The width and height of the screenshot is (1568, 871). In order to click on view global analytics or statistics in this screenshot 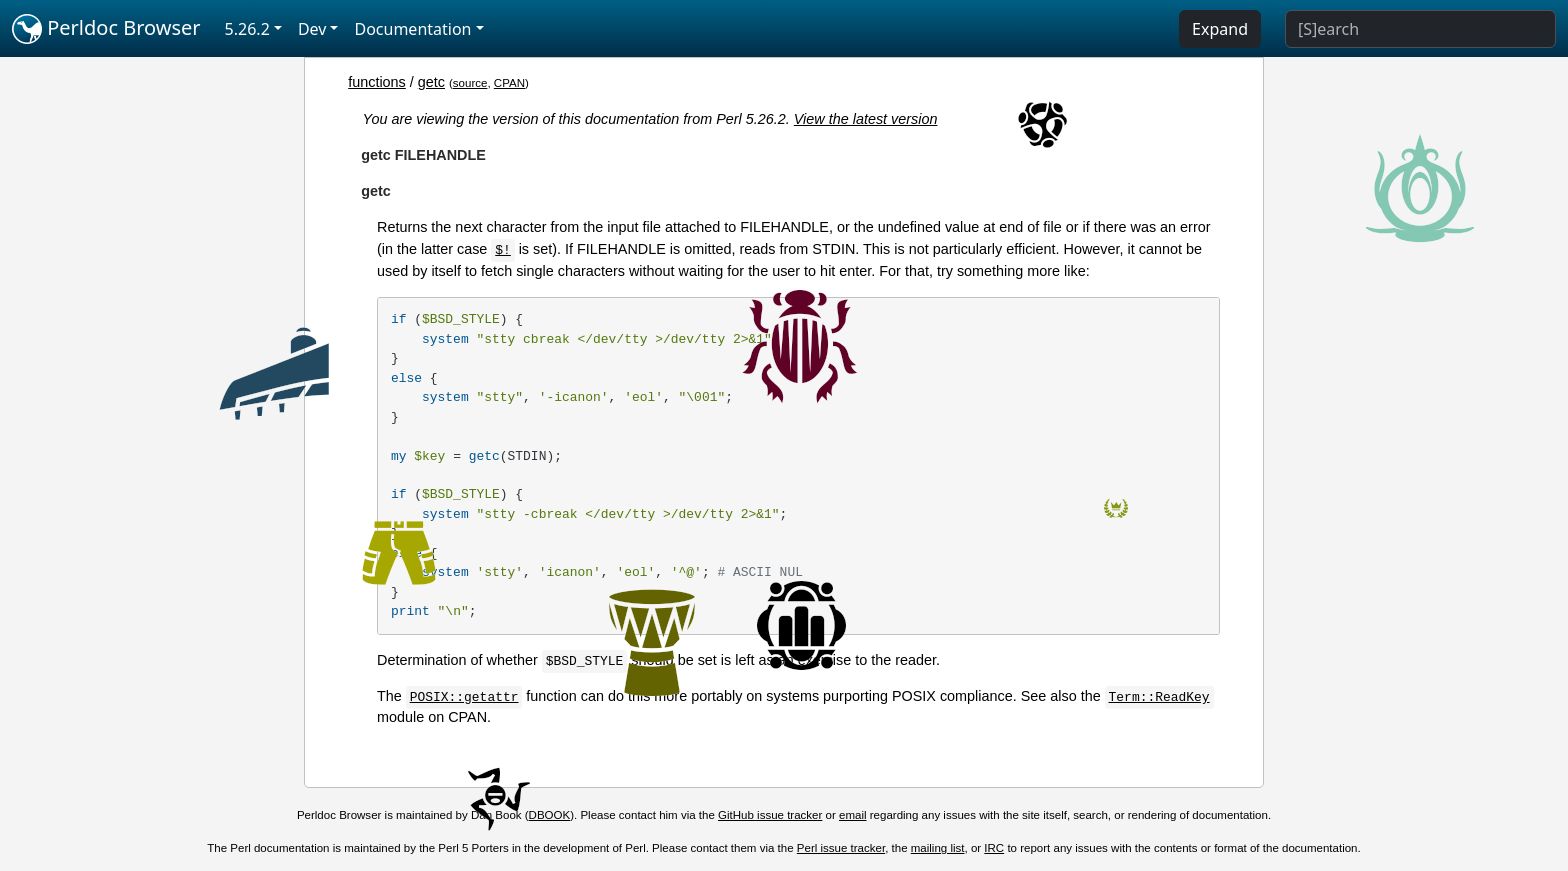, I will do `click(801, 625)`.